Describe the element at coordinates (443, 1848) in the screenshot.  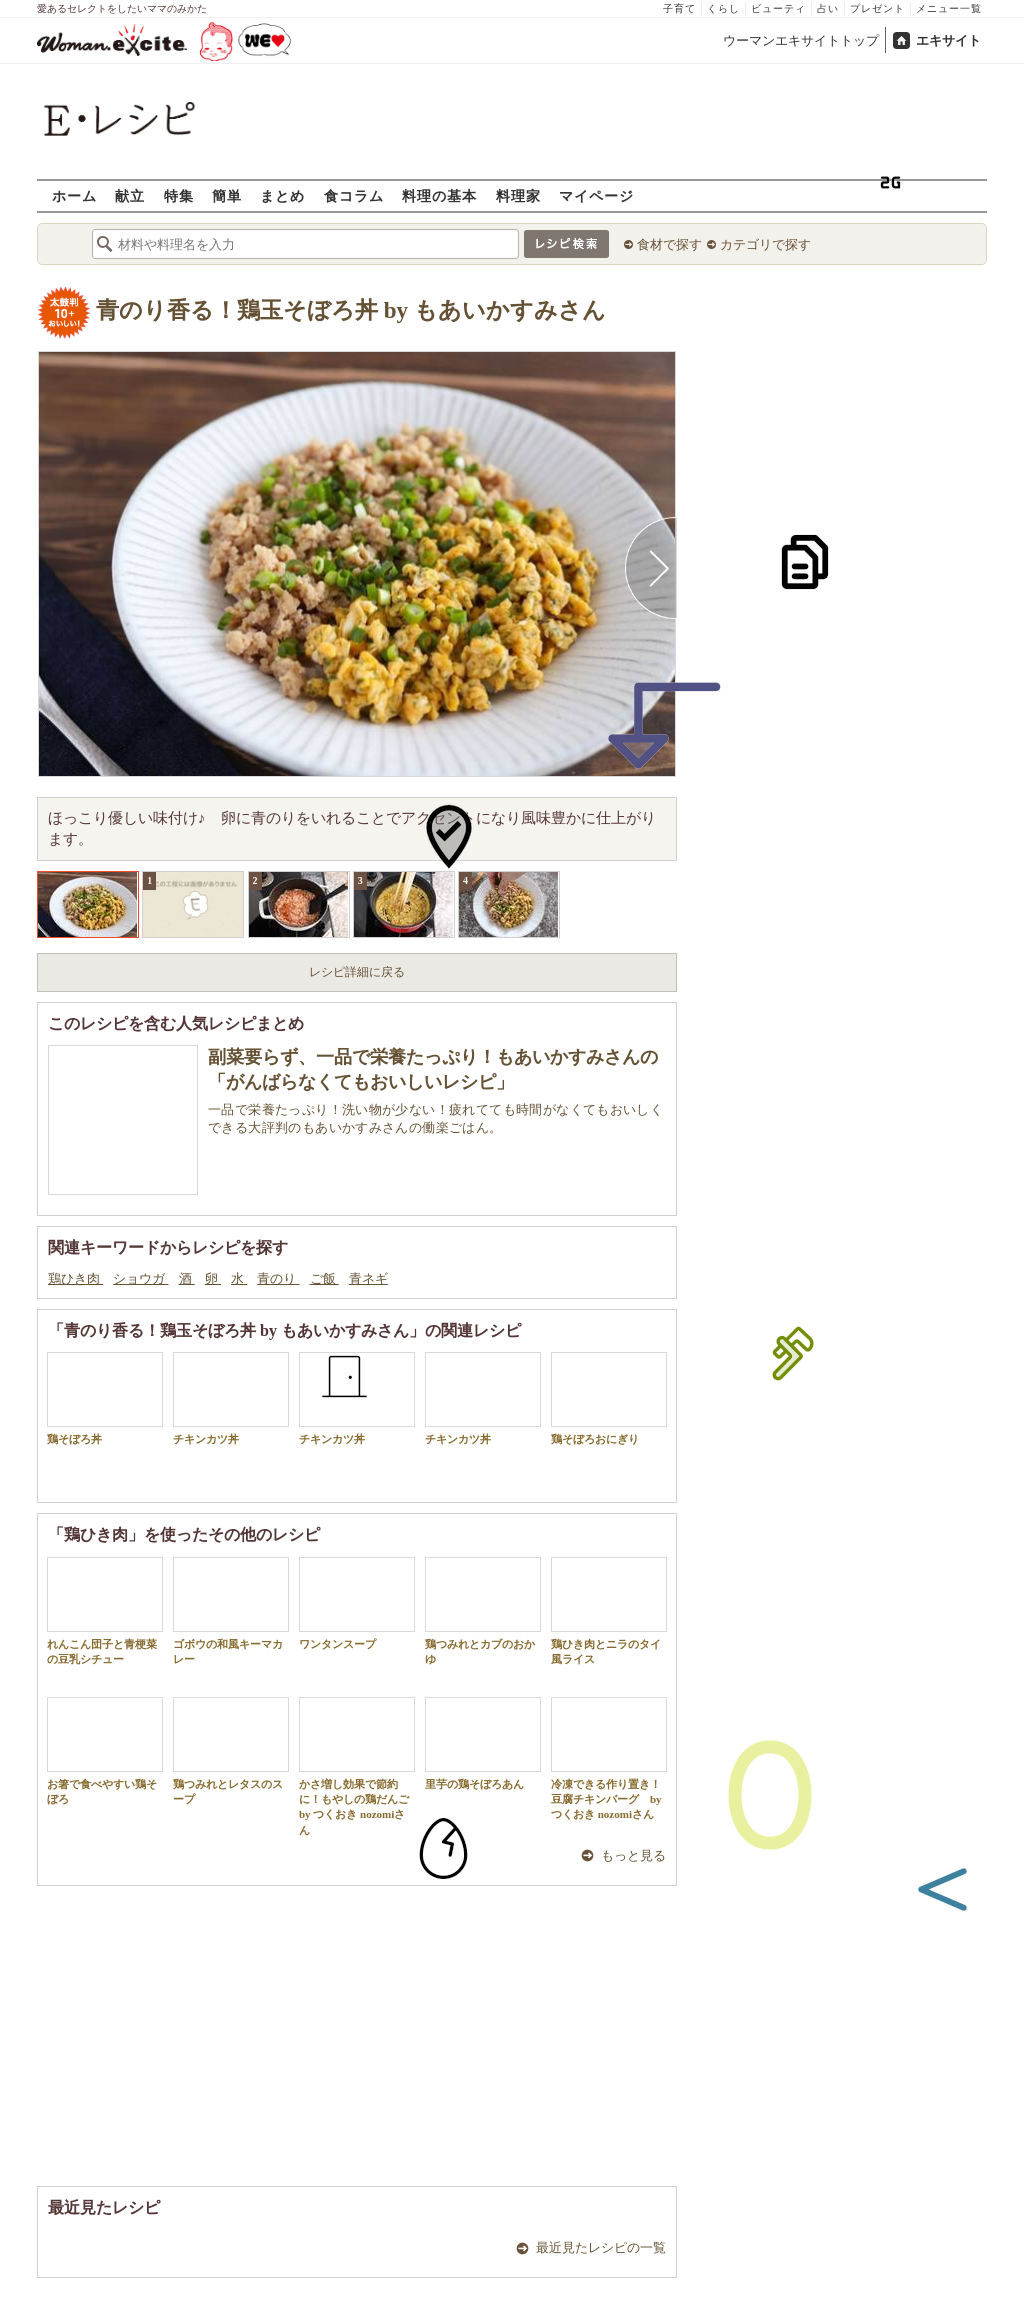
I see `indicates a cracked or broken item` at that location.